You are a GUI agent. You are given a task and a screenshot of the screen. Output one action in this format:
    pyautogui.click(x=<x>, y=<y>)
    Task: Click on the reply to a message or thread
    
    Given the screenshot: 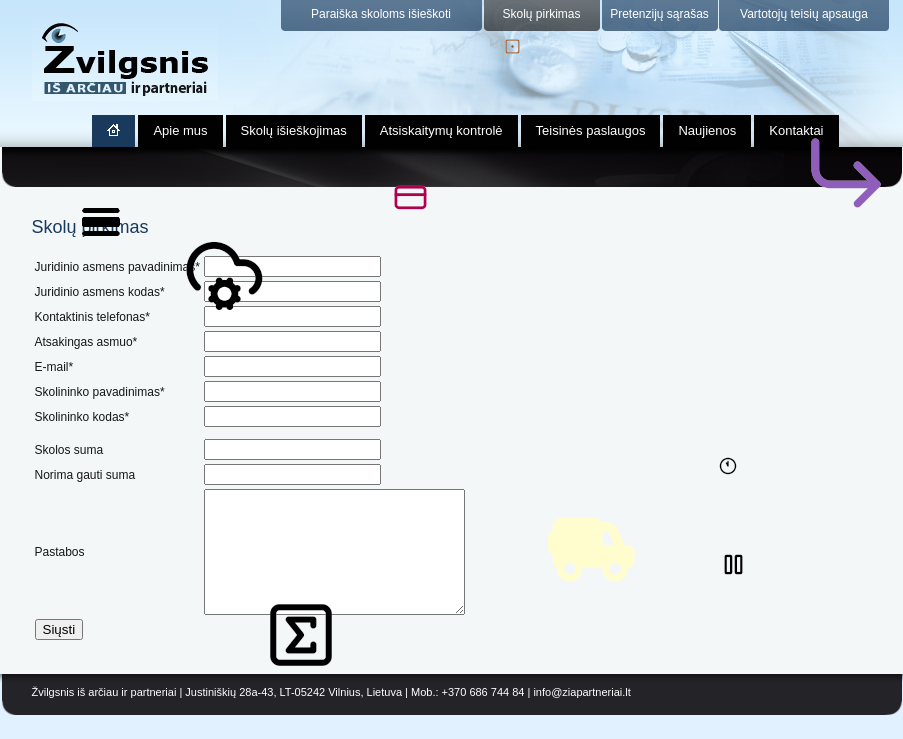 What is the action you would take?
    pyautogui.click(x=846, y=173)
    